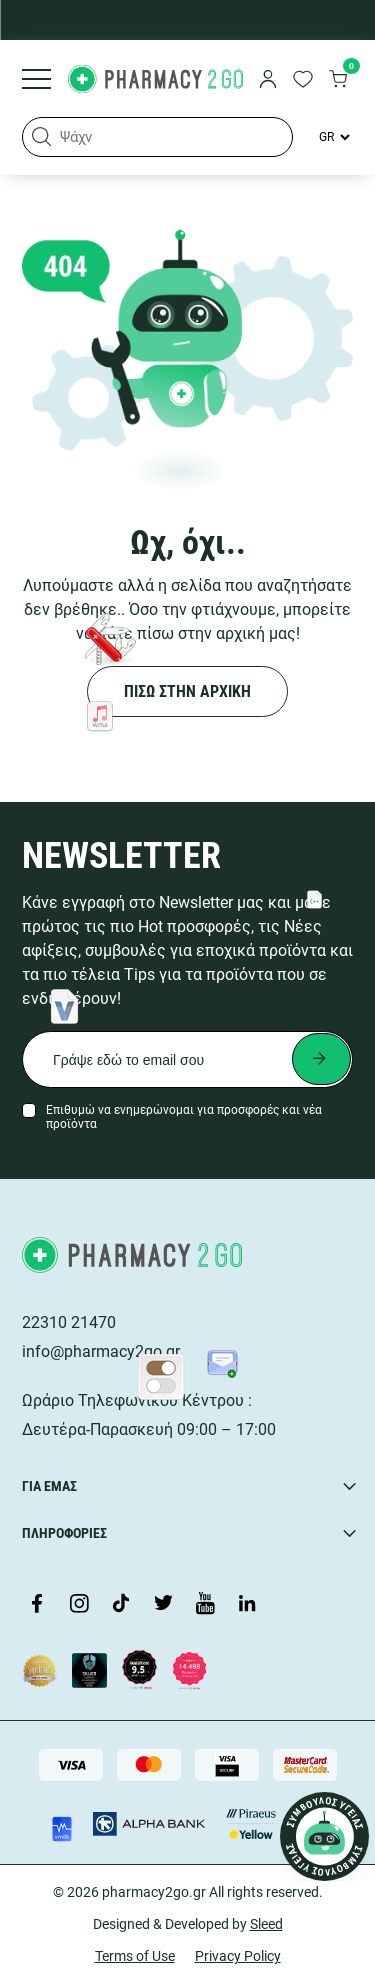 The image size is (375, 1985). I want to click on access utility applications and tools, so click(109, 639).